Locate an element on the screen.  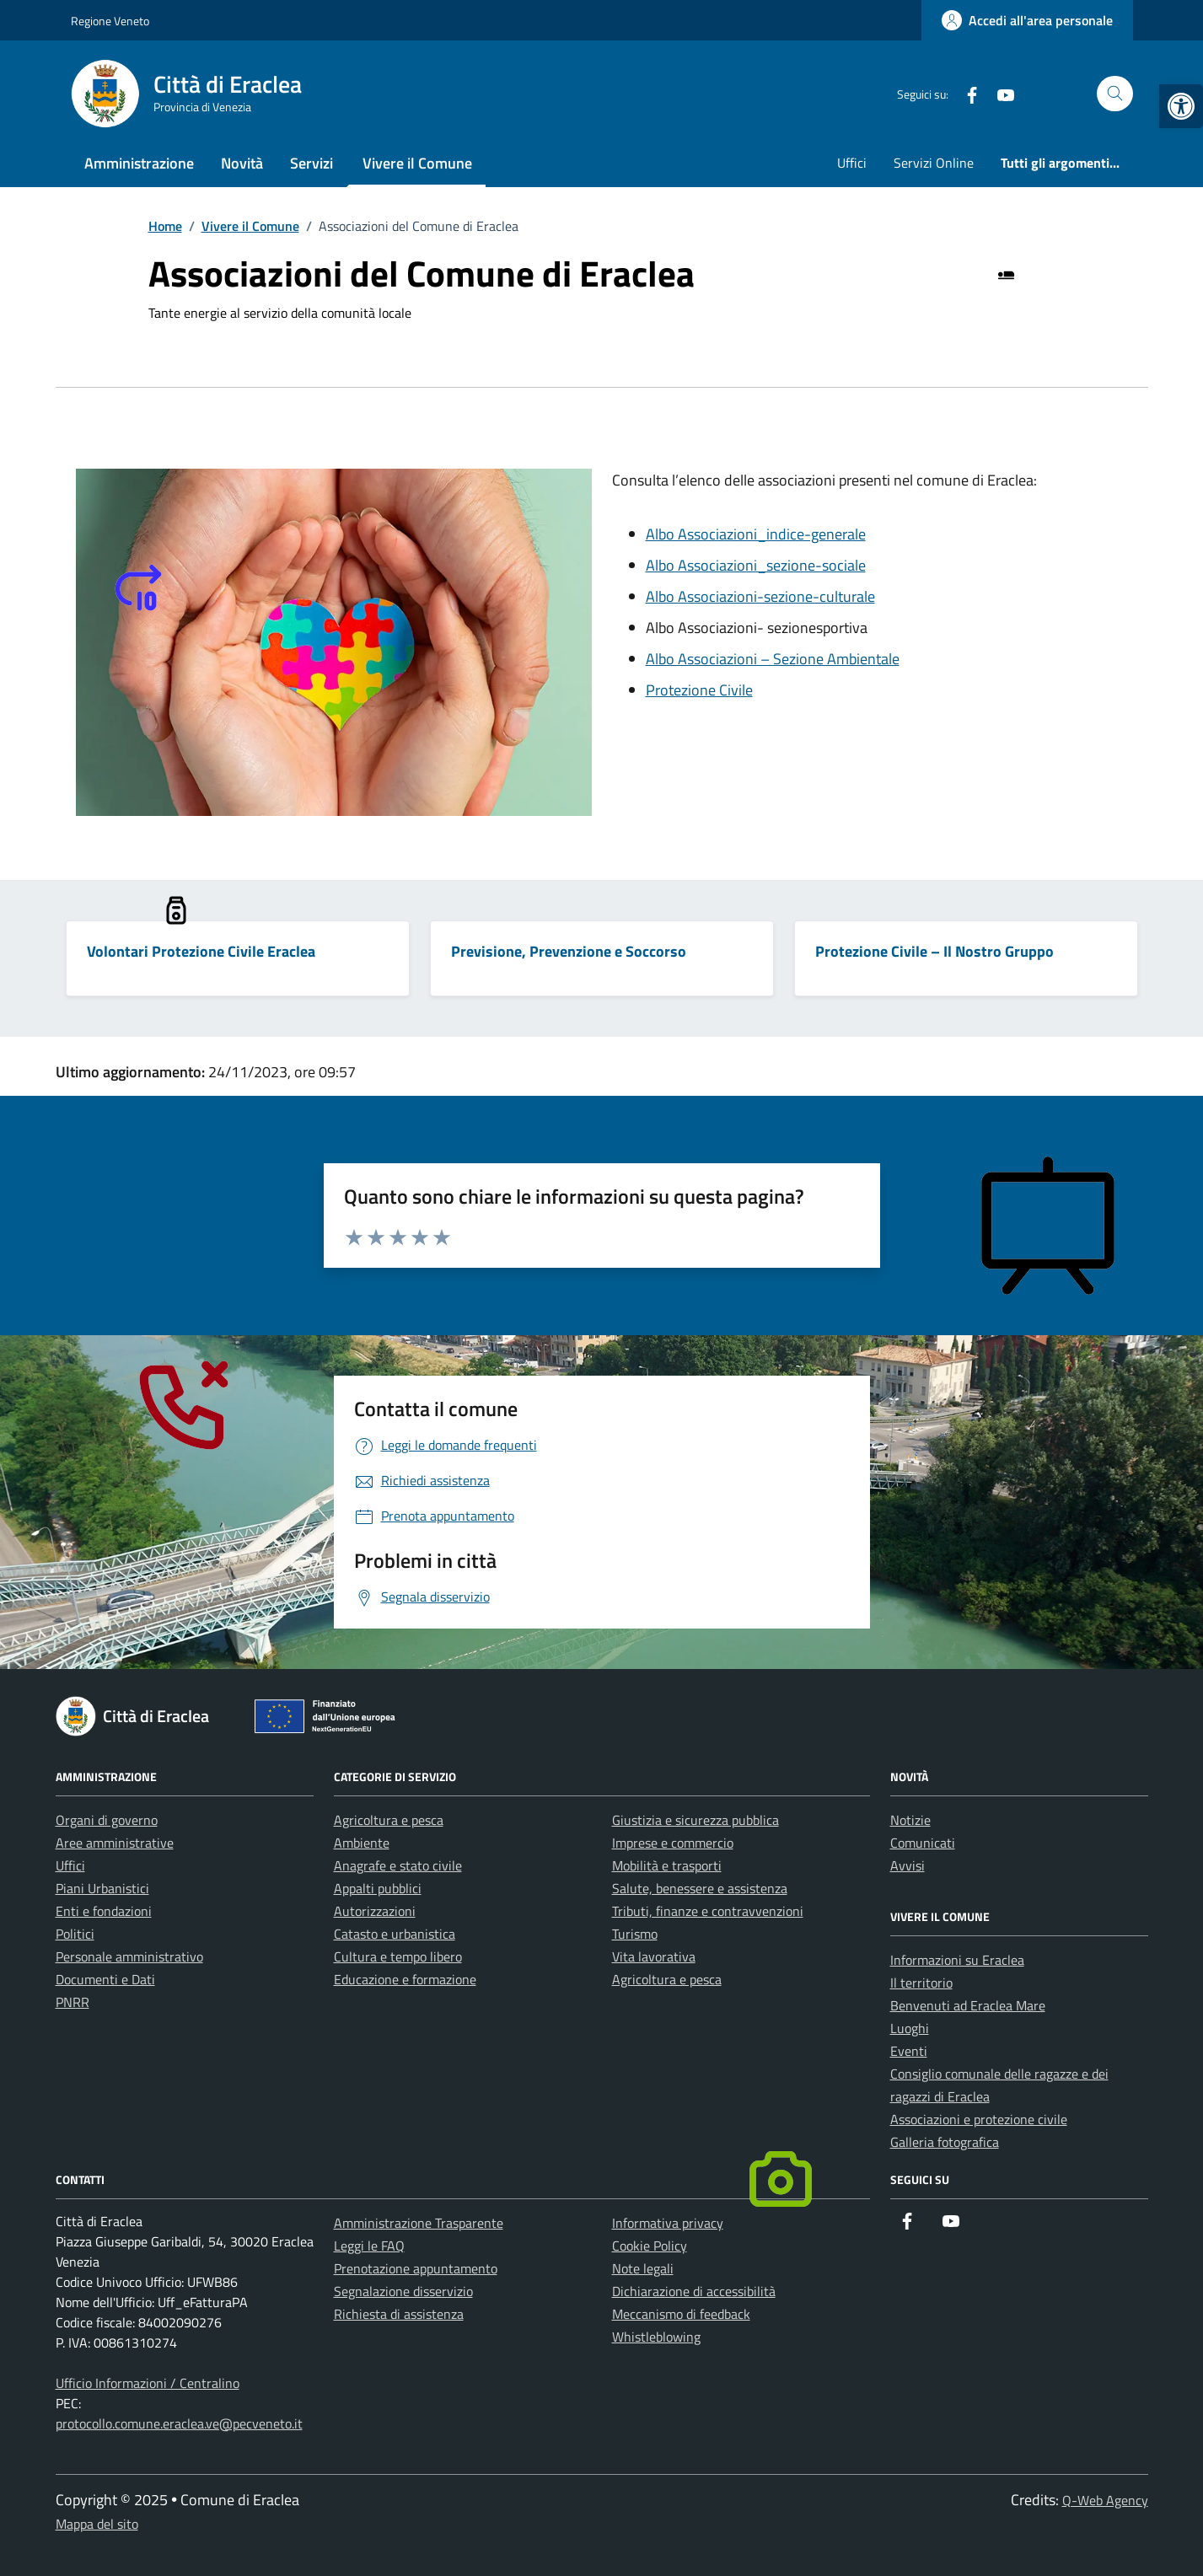
skip forward 10 seconds is located at coordinates (139, 588).